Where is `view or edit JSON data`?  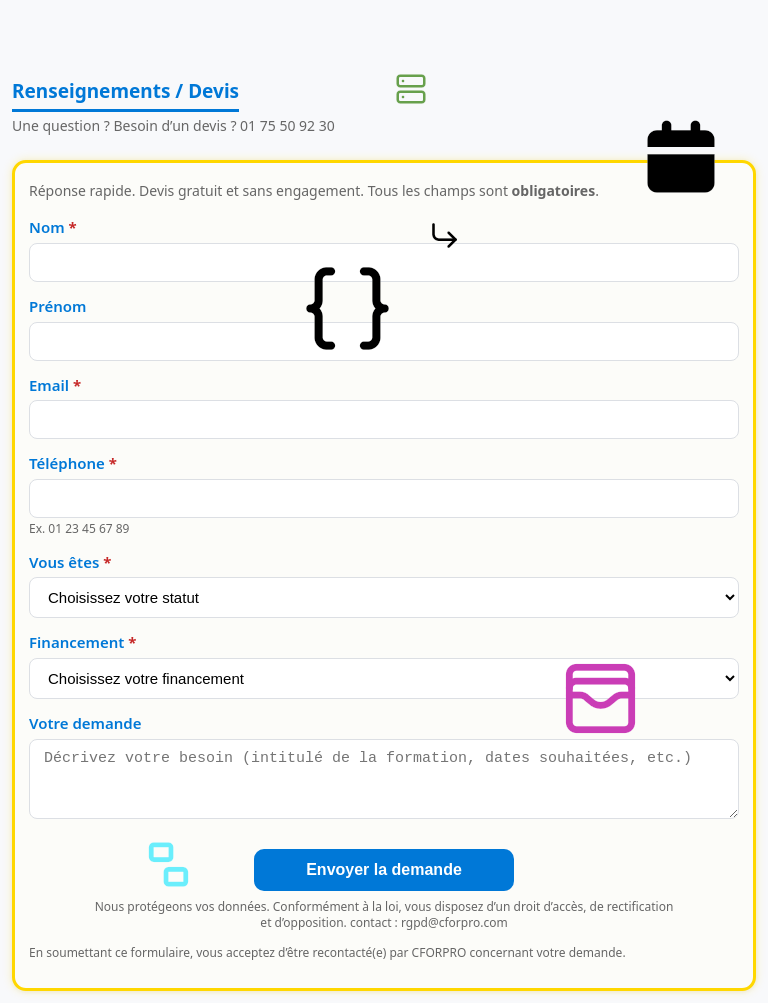 view or edit JSON data is located at coordinates (347, 308).